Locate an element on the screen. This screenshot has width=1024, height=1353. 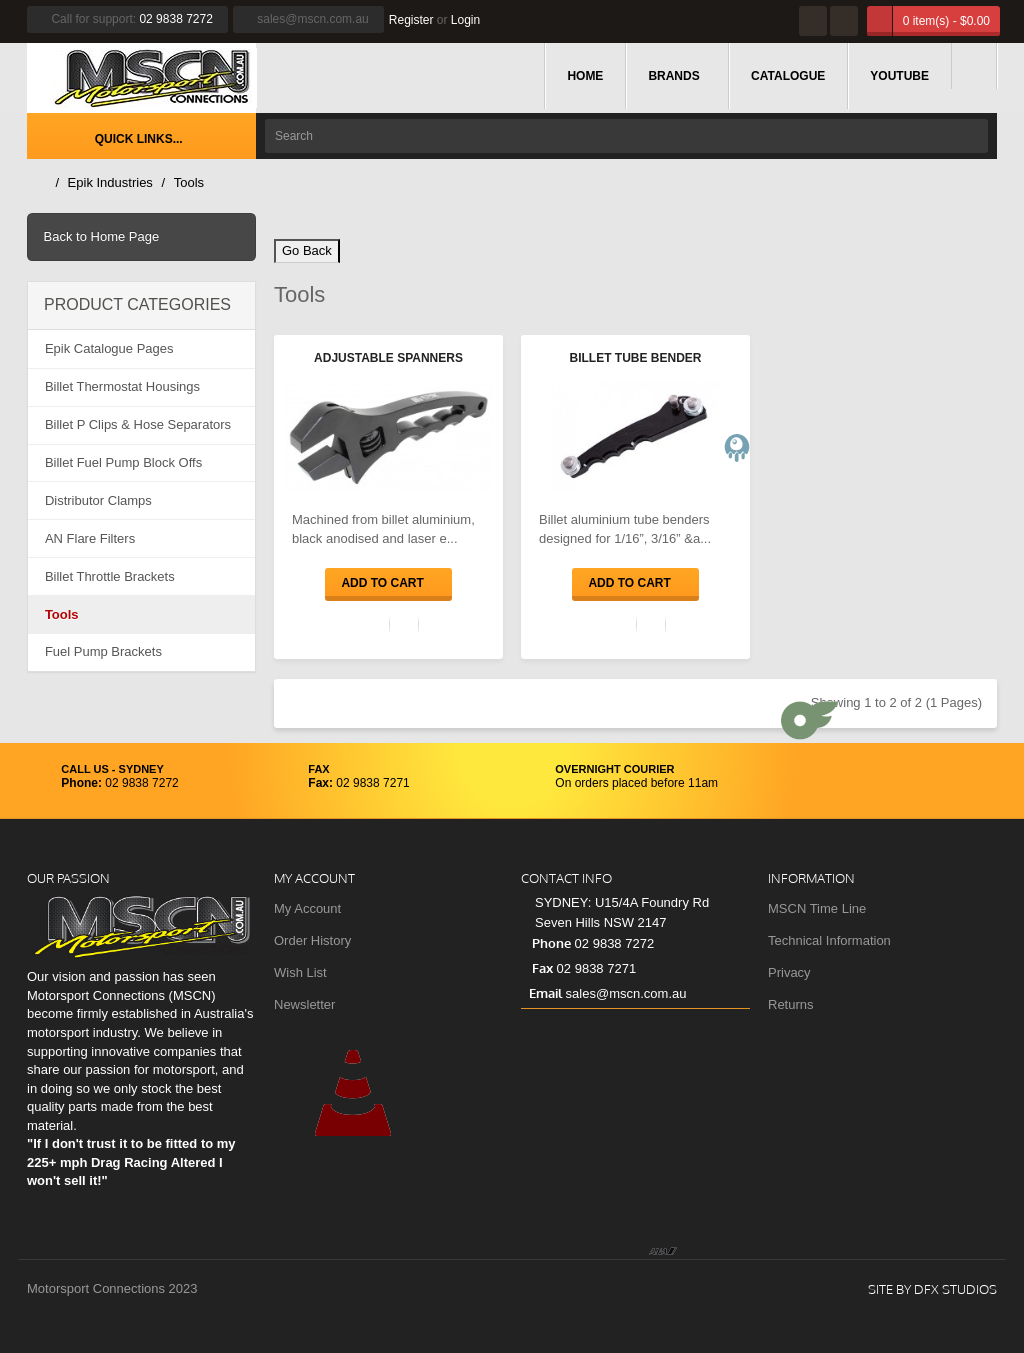
ANA (All Nippon Airways) airline logo is located at coordinates (663, 1251).